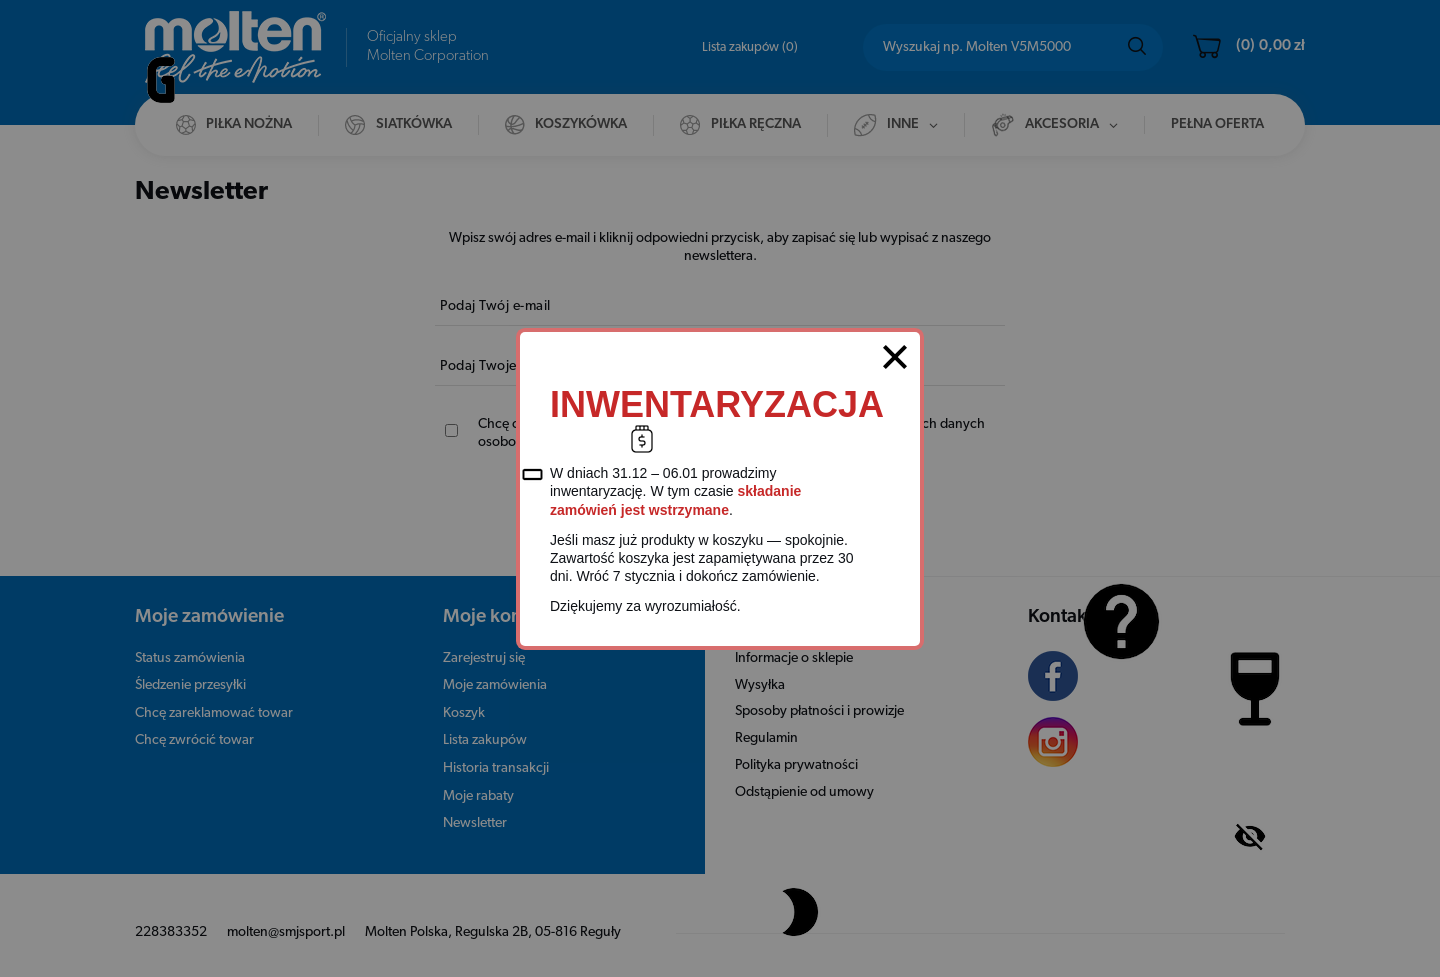 The image size is (1440, 977). I want to click on indicates GPRS/2G network connection, so click(161, 80).